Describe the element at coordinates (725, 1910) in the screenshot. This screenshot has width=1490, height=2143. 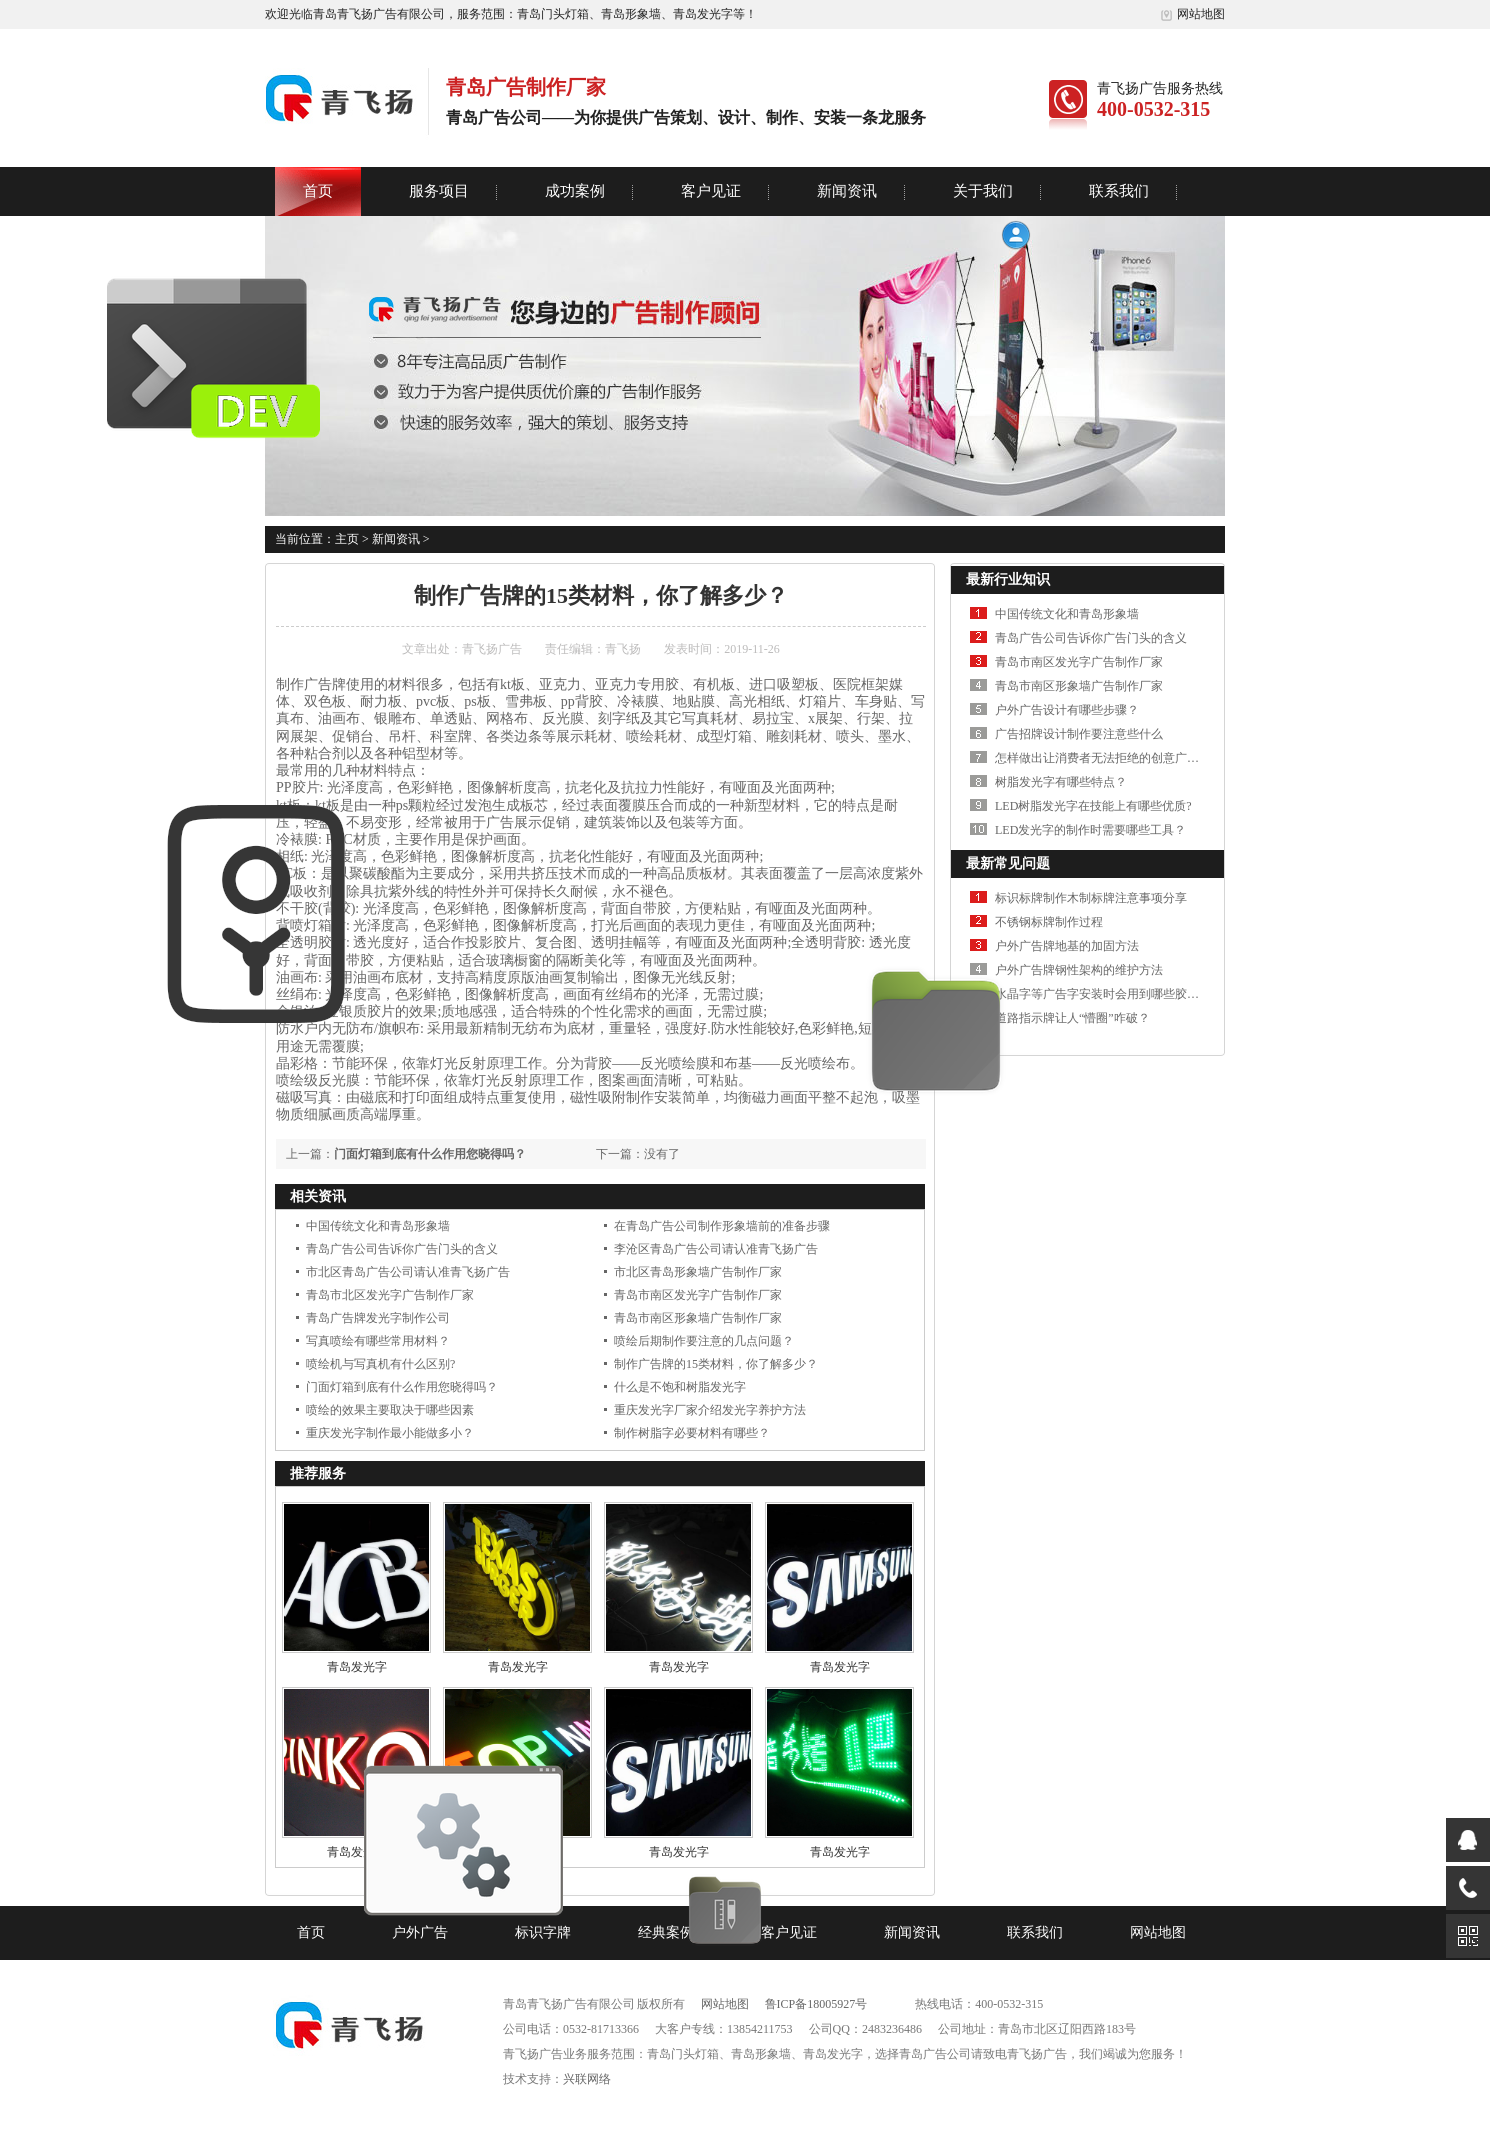
I see `access your templates folder` at that location.